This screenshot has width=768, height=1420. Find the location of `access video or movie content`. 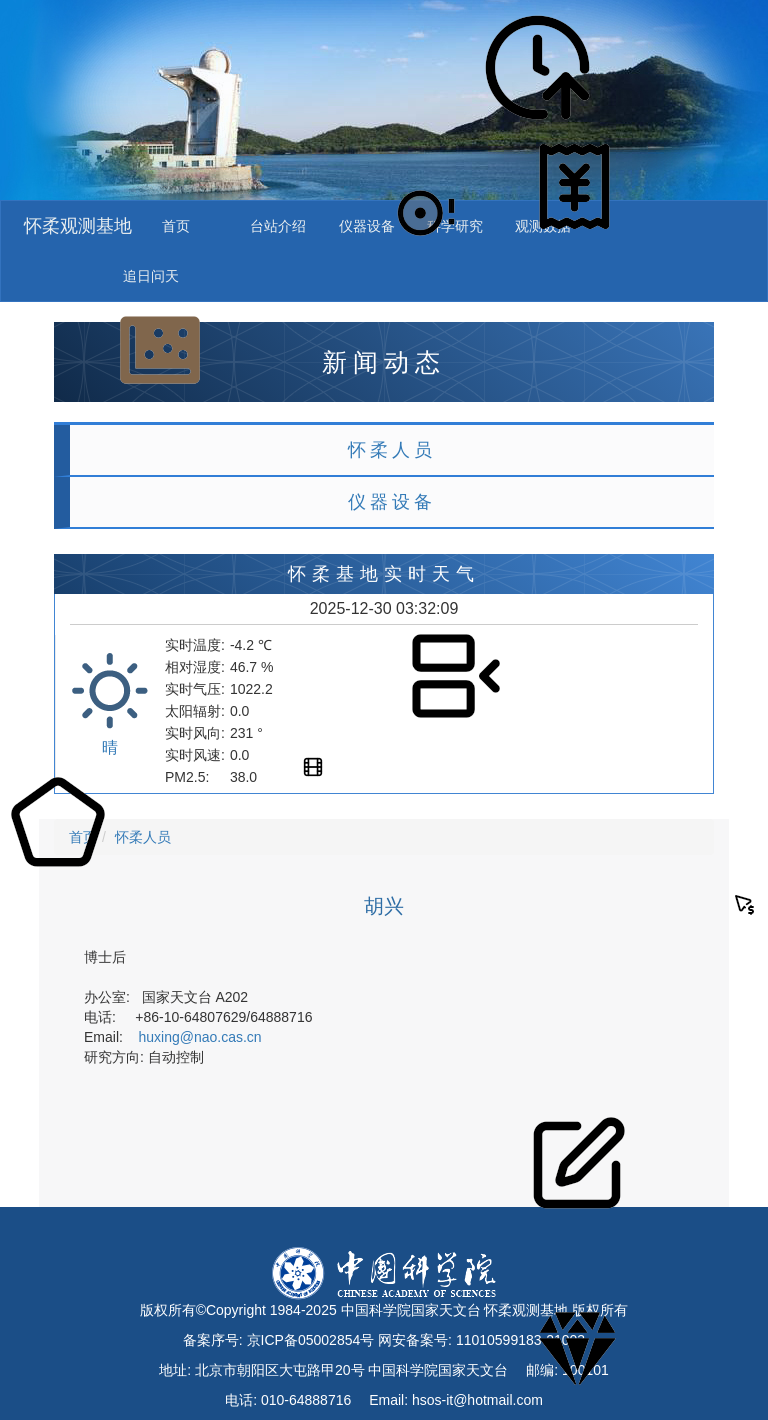

access video or movie content is located at coordinates (313, 767).